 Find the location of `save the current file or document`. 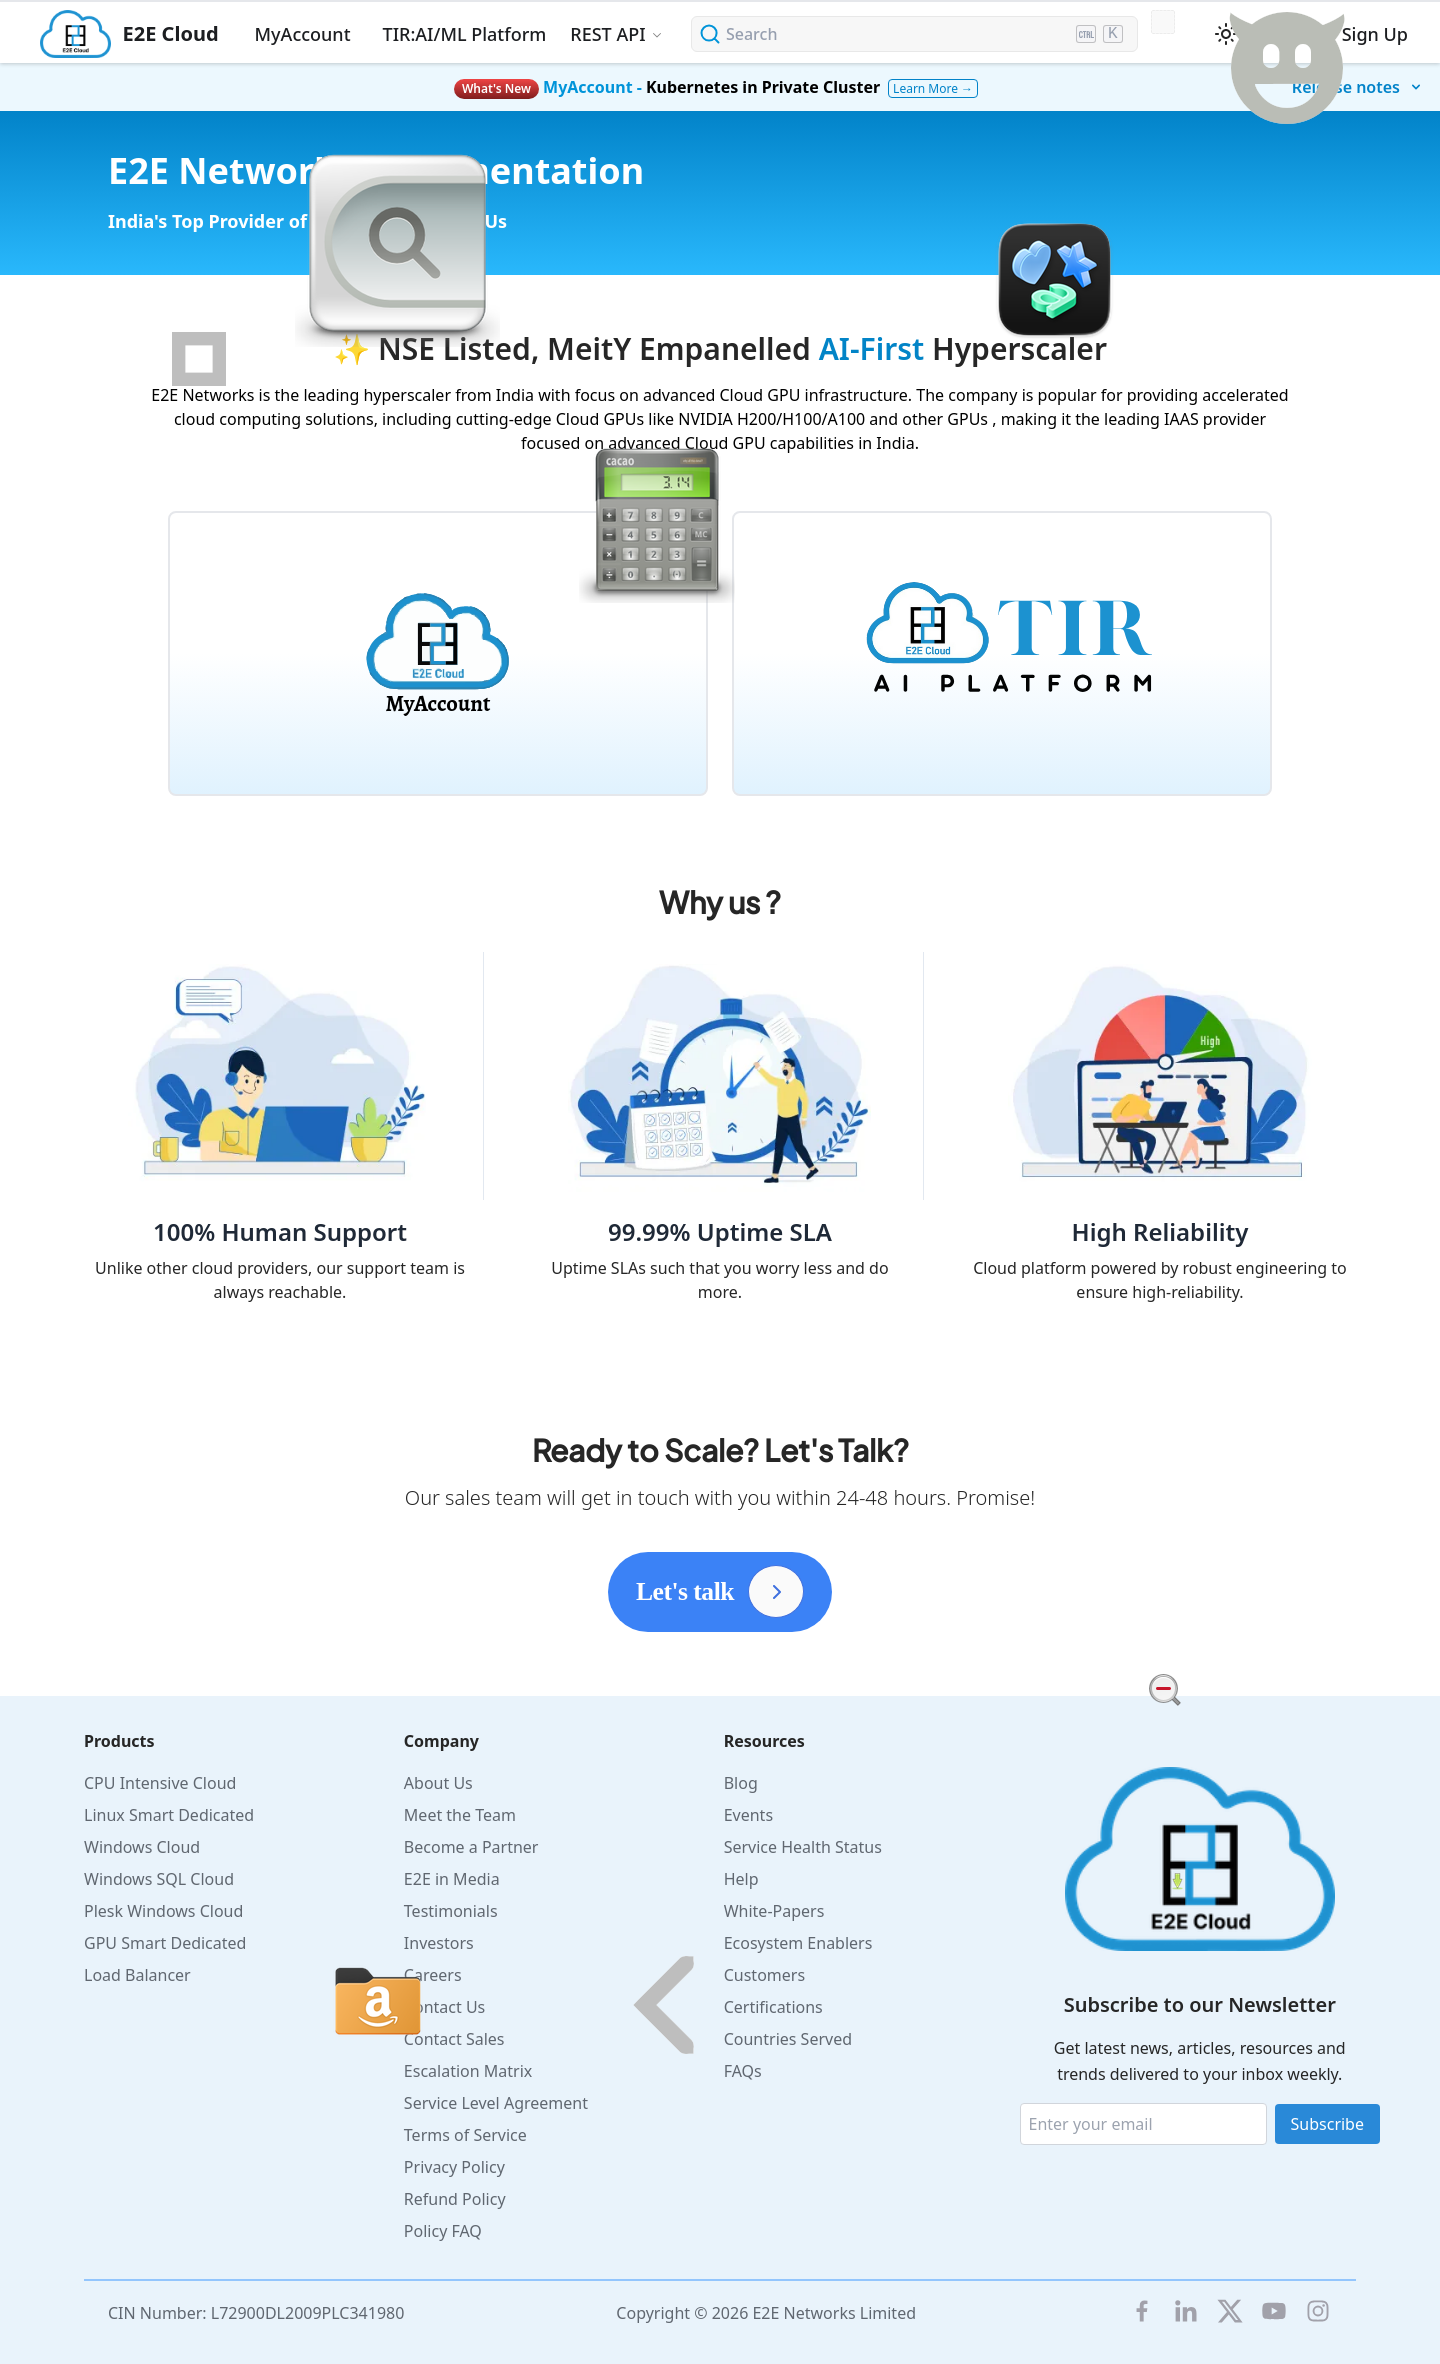

save the current file or document is located at coordinates (1177, 1881).